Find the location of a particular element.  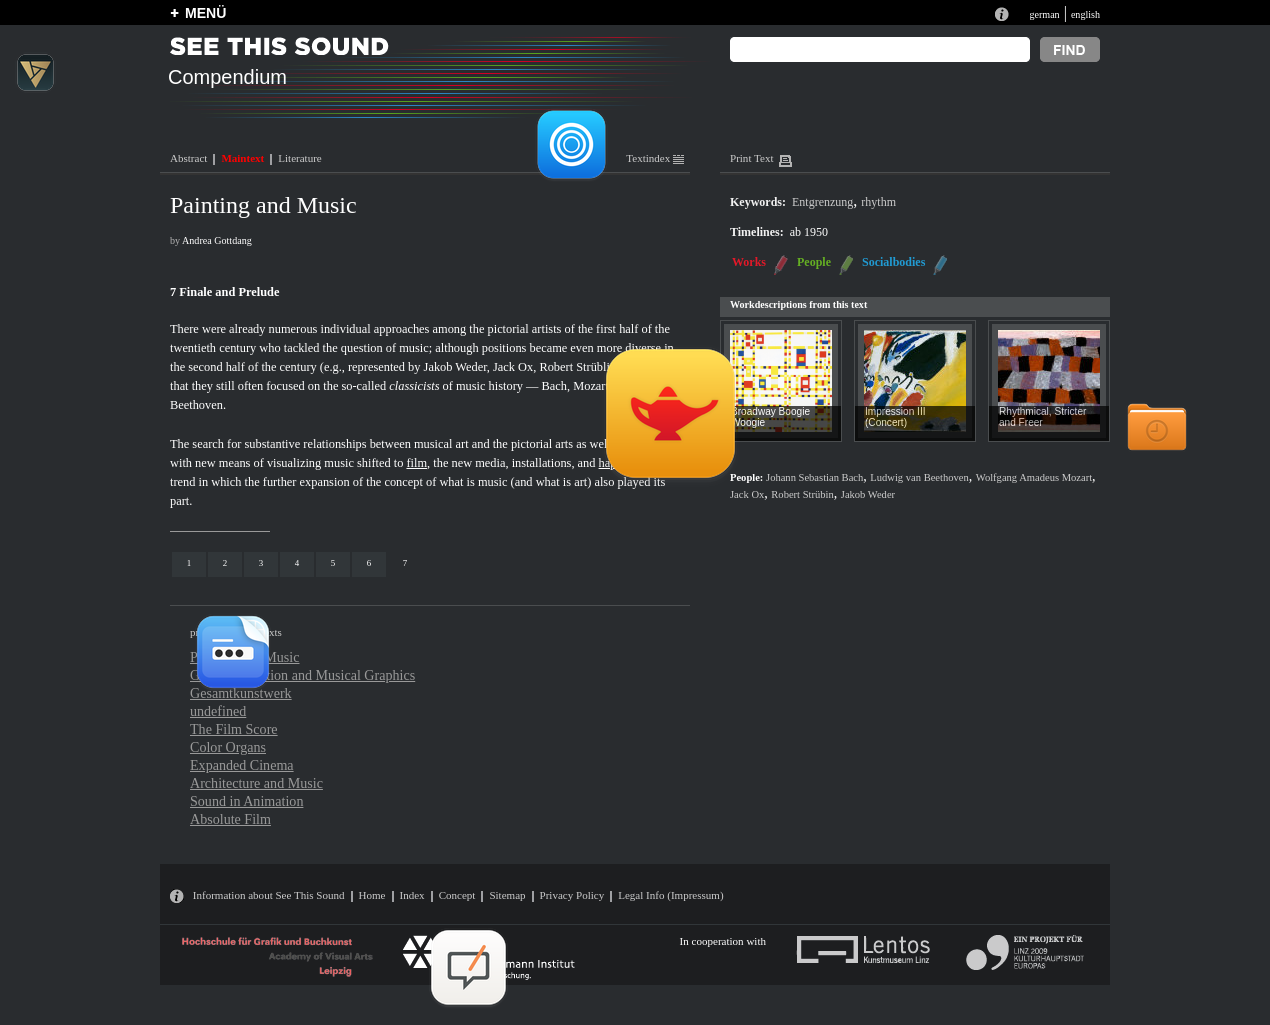

open zen browser (twilight variant) is located at coordinates (571, 144).